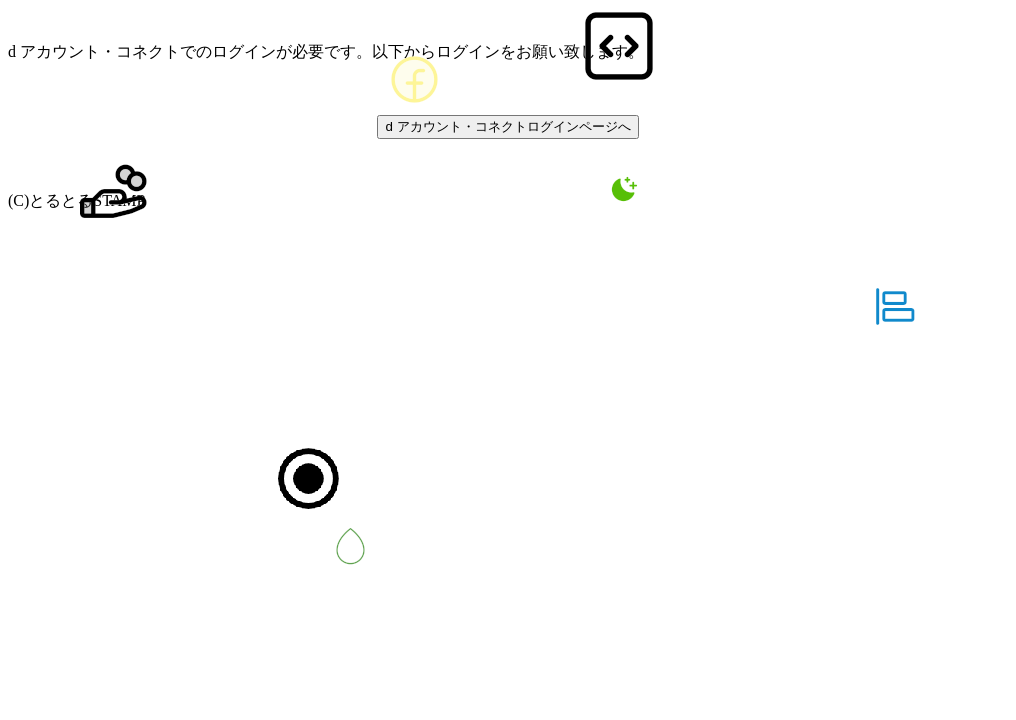 This screenshot has height=720, width=1016. What do you see at coordinates (414, 79) in the screenshot?
I see `link to facebook profile or page` at bounding box center [414, 79].